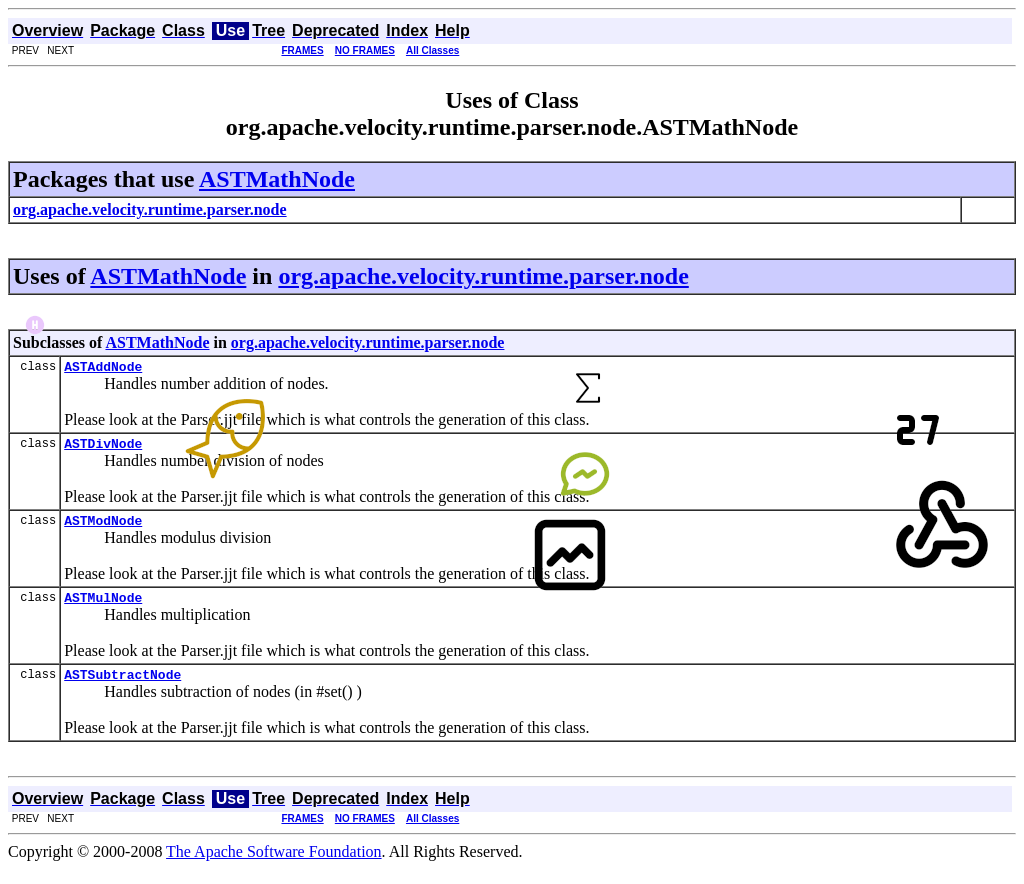  I want to click on indicates item number 27 in a list or sequence, so click(918, 430).